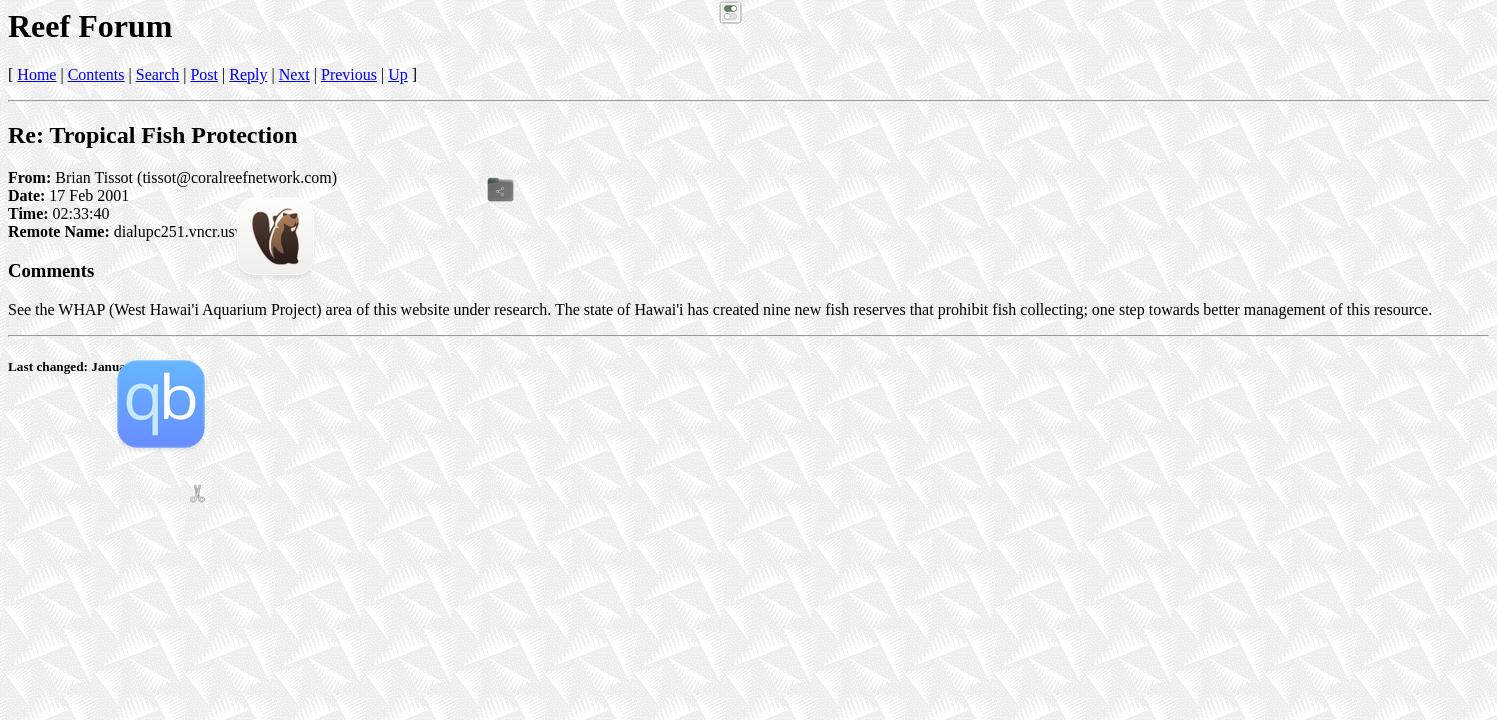 Image resolution: width=1497 pixels, height=720 pixels. I want to click on open DBeaver database management application, so click(275, 236).